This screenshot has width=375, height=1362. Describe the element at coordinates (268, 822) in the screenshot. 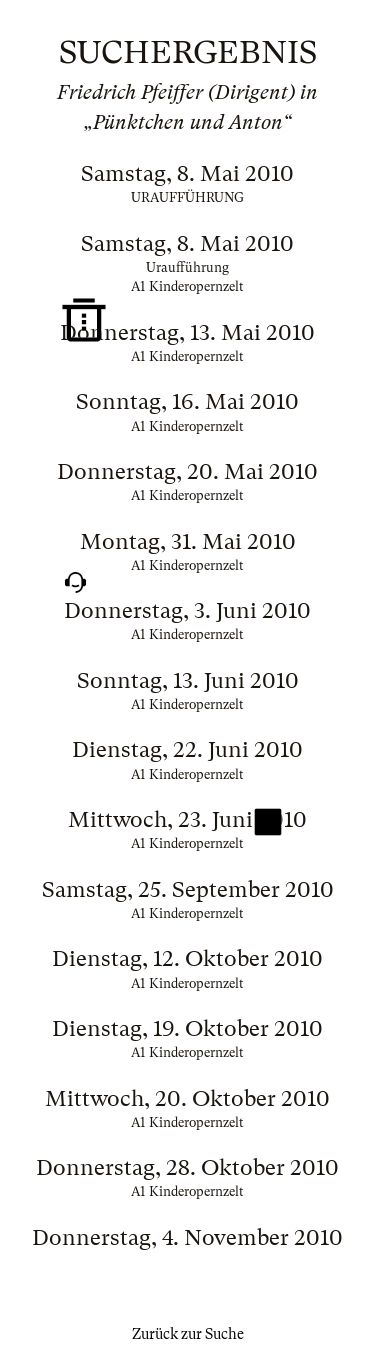

I see `stop media playback` at that location.